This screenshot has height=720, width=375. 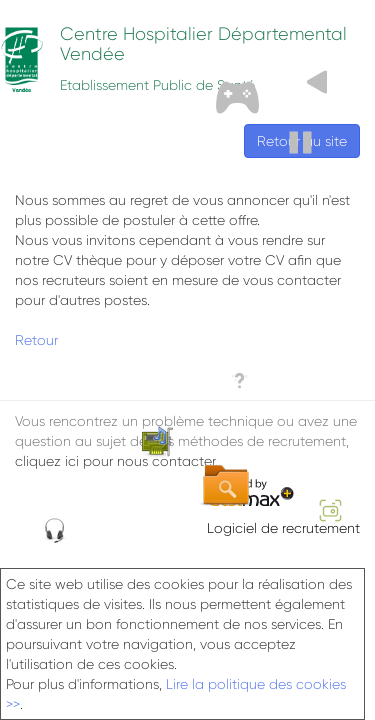 What do you see at coordinates (300, 142) in the screenshot?
I see `pause media playback` at bounding box center [300, 142].